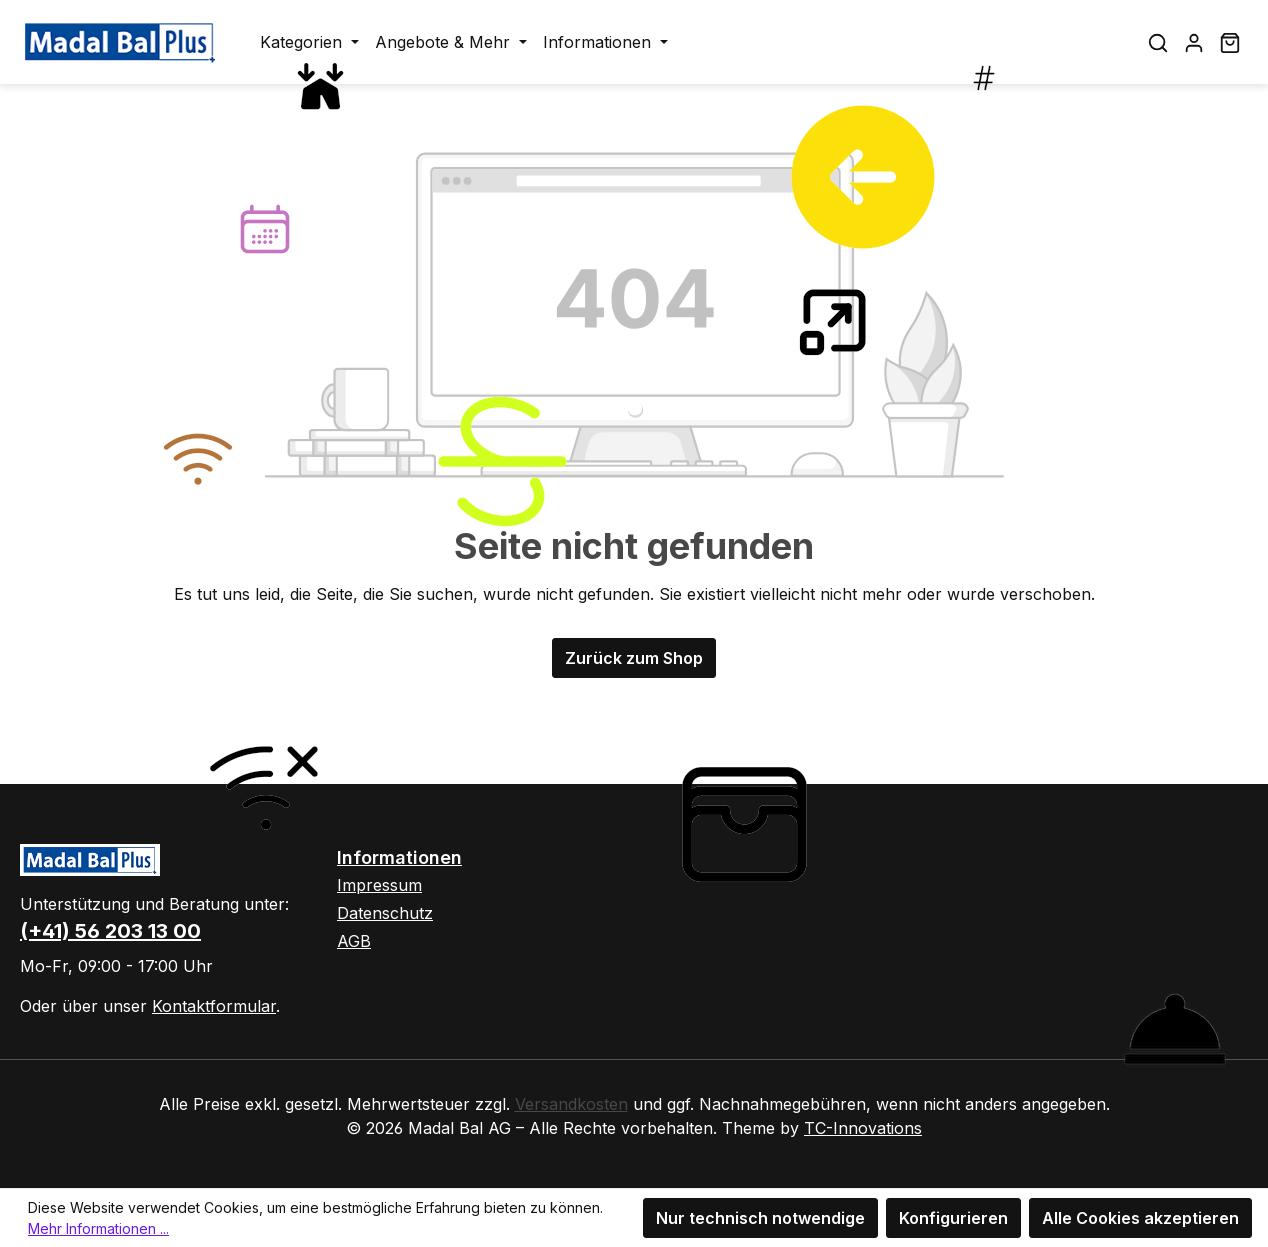 The image size is (1268, 1247). Describe the element at coordinates (266, 786) in the screenshot. I see `no wifi connection available` at that location.